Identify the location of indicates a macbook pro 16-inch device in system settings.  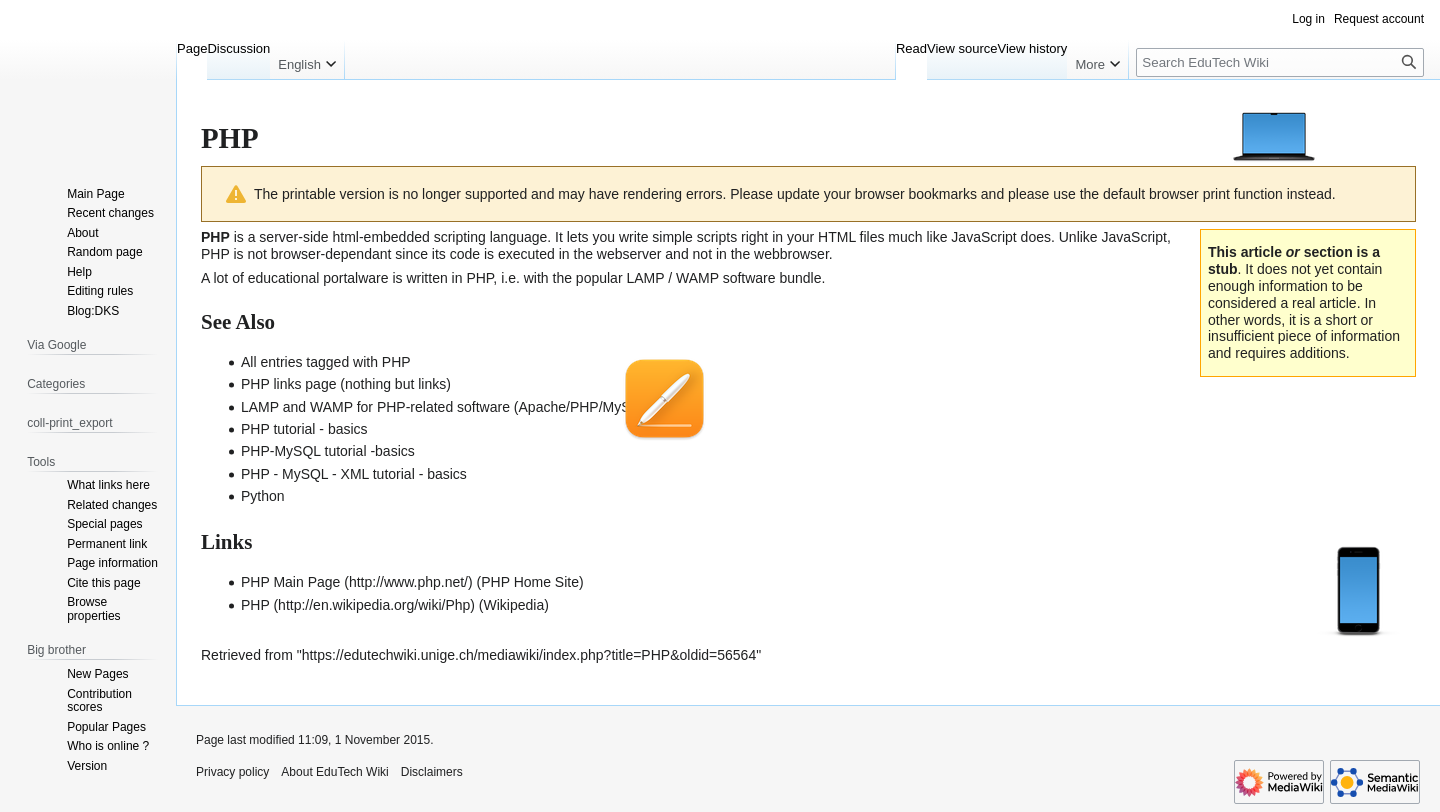
(1274, 134).